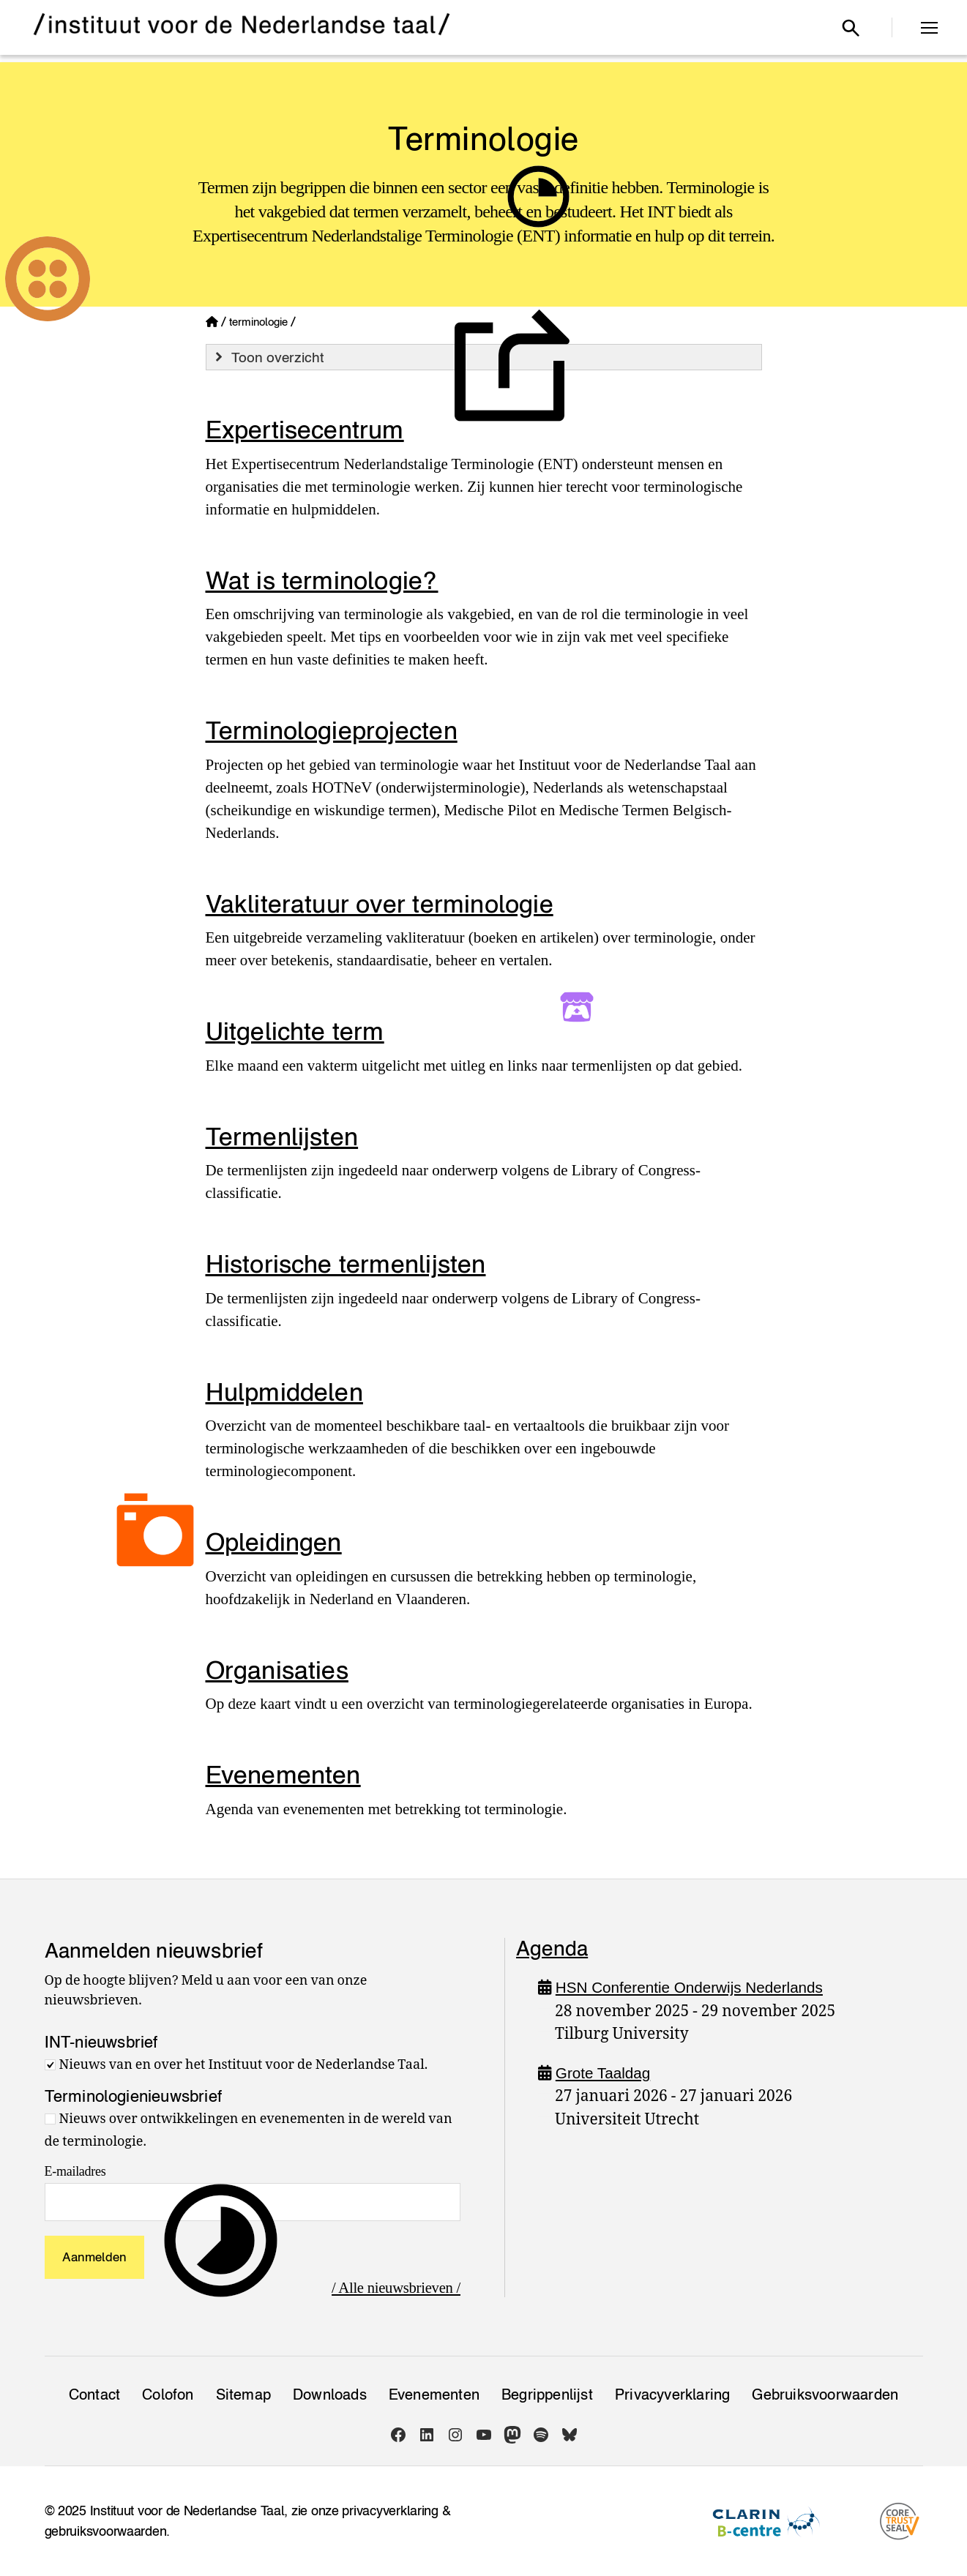 The image size is (967, 2576). What do you see at coordinates (48, 279) in the screenshot?
I see `twilio logo - cloud communications platform` at bounding box center [48, 279].